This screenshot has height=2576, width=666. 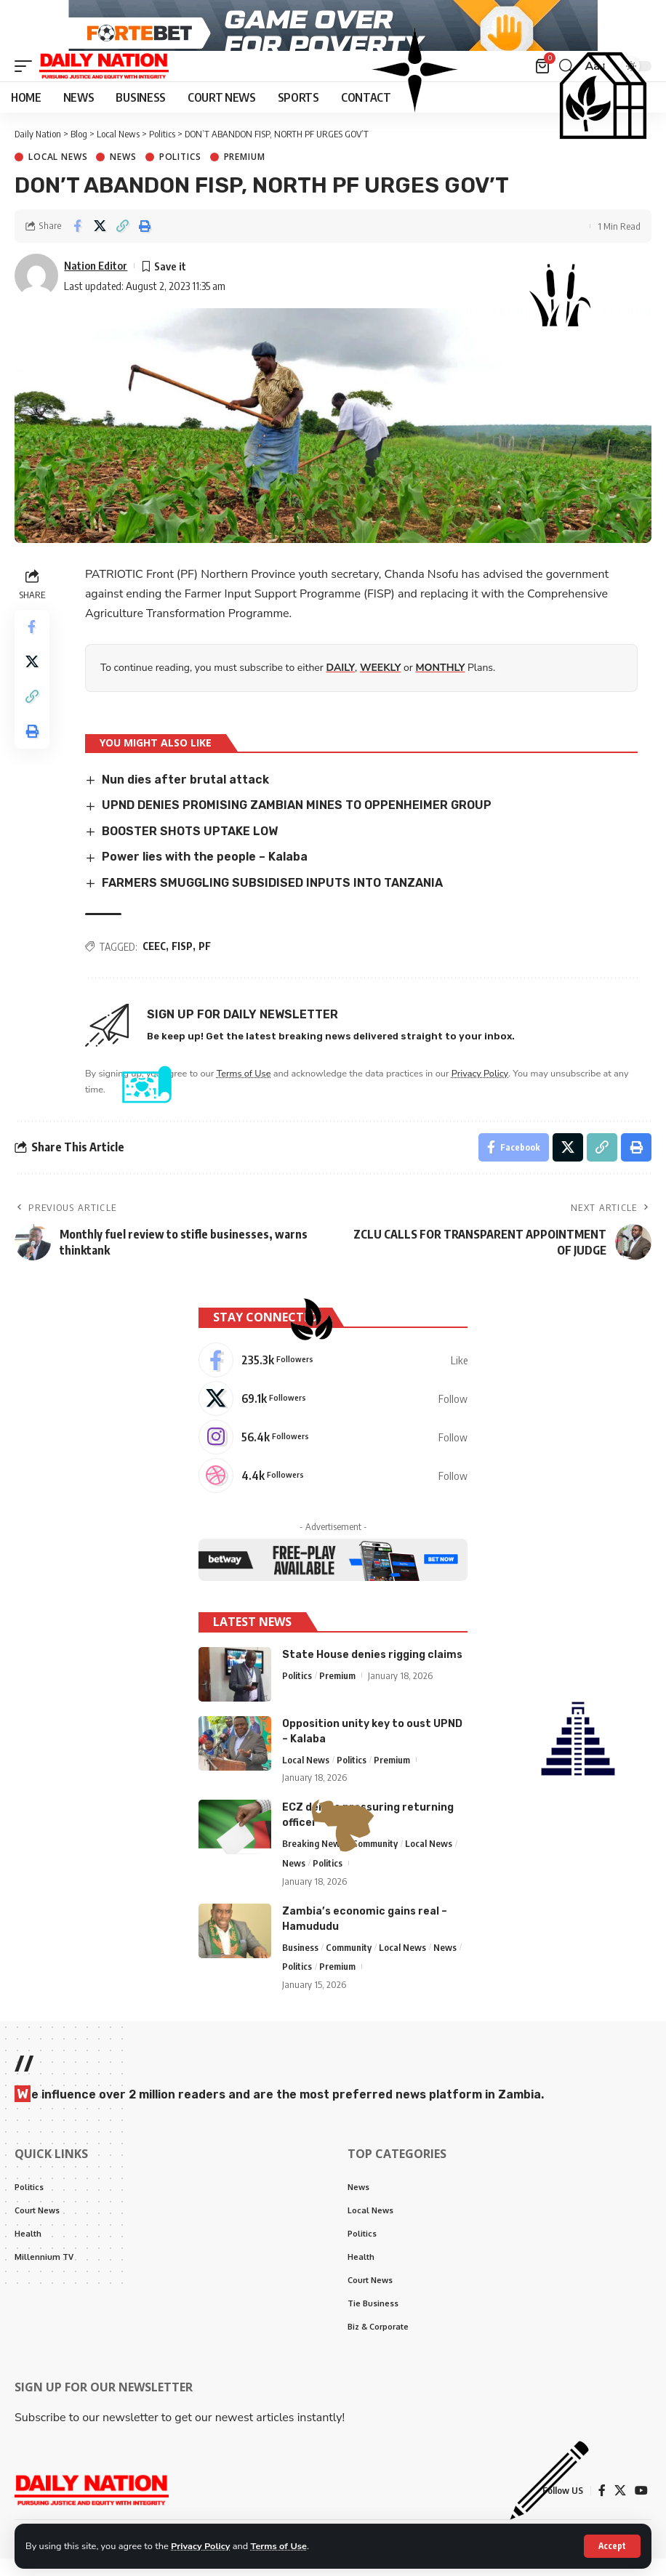 What do you see at coordinates (312, 1319) in the screenshot?
I see `indicates eco-friendly or organic option` at bounding box center [312, 1319].